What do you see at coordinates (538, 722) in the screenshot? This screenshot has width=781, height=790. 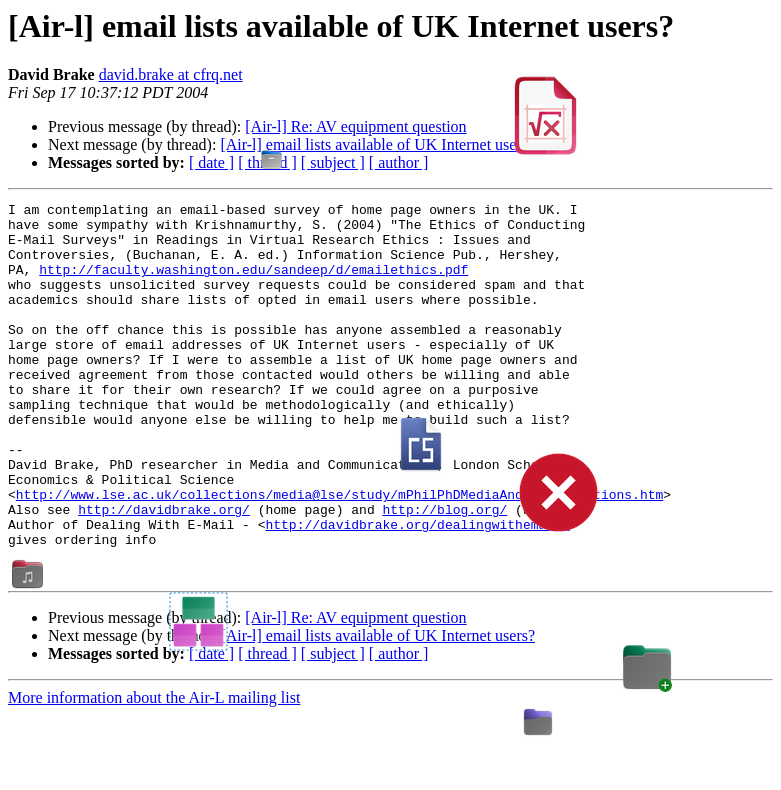 I see `drop files here to move them into this folder` at bounding box center [538, 722].